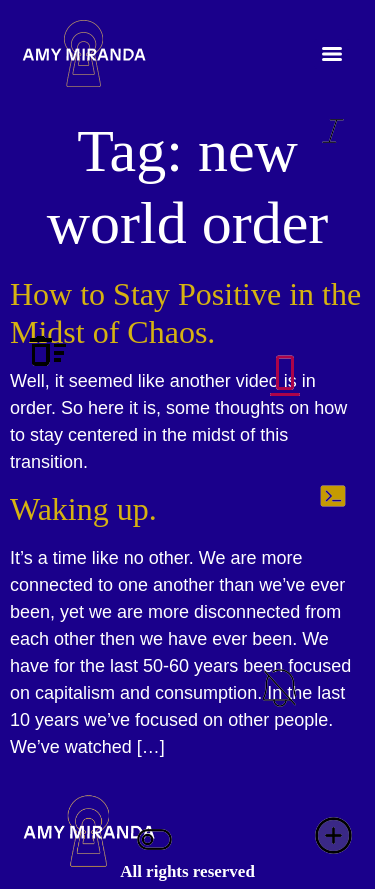  What do you see at coordinates (280, 688) in the screenshot?
I see `mute notifications` at bounding box center [280, 688].